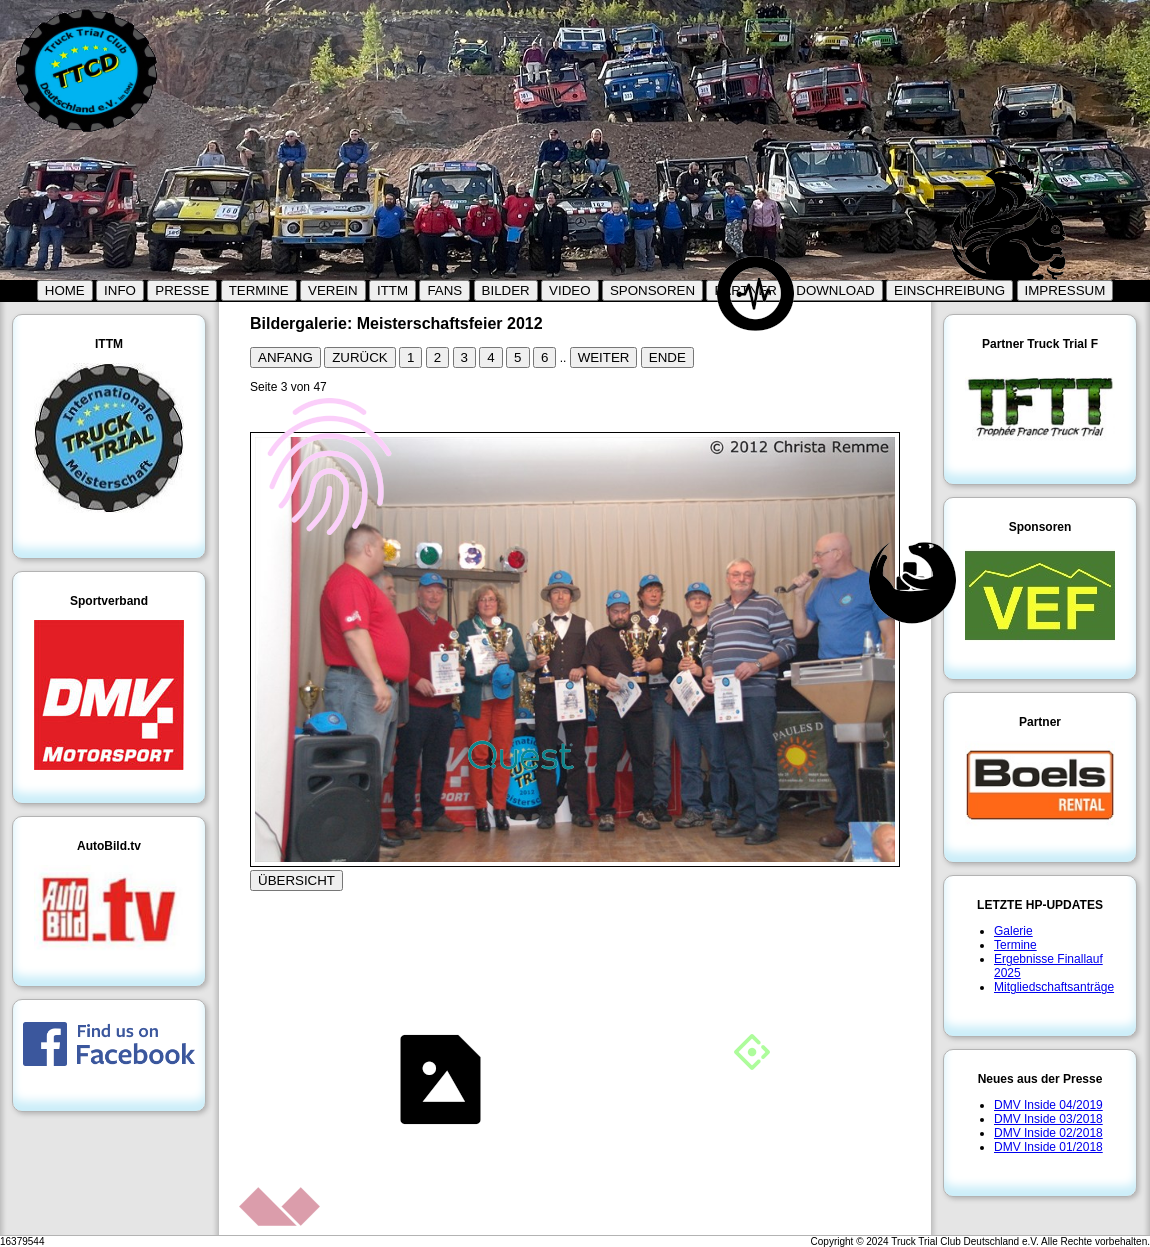  I want to click on Quest software or services branding, so click(521, 755).